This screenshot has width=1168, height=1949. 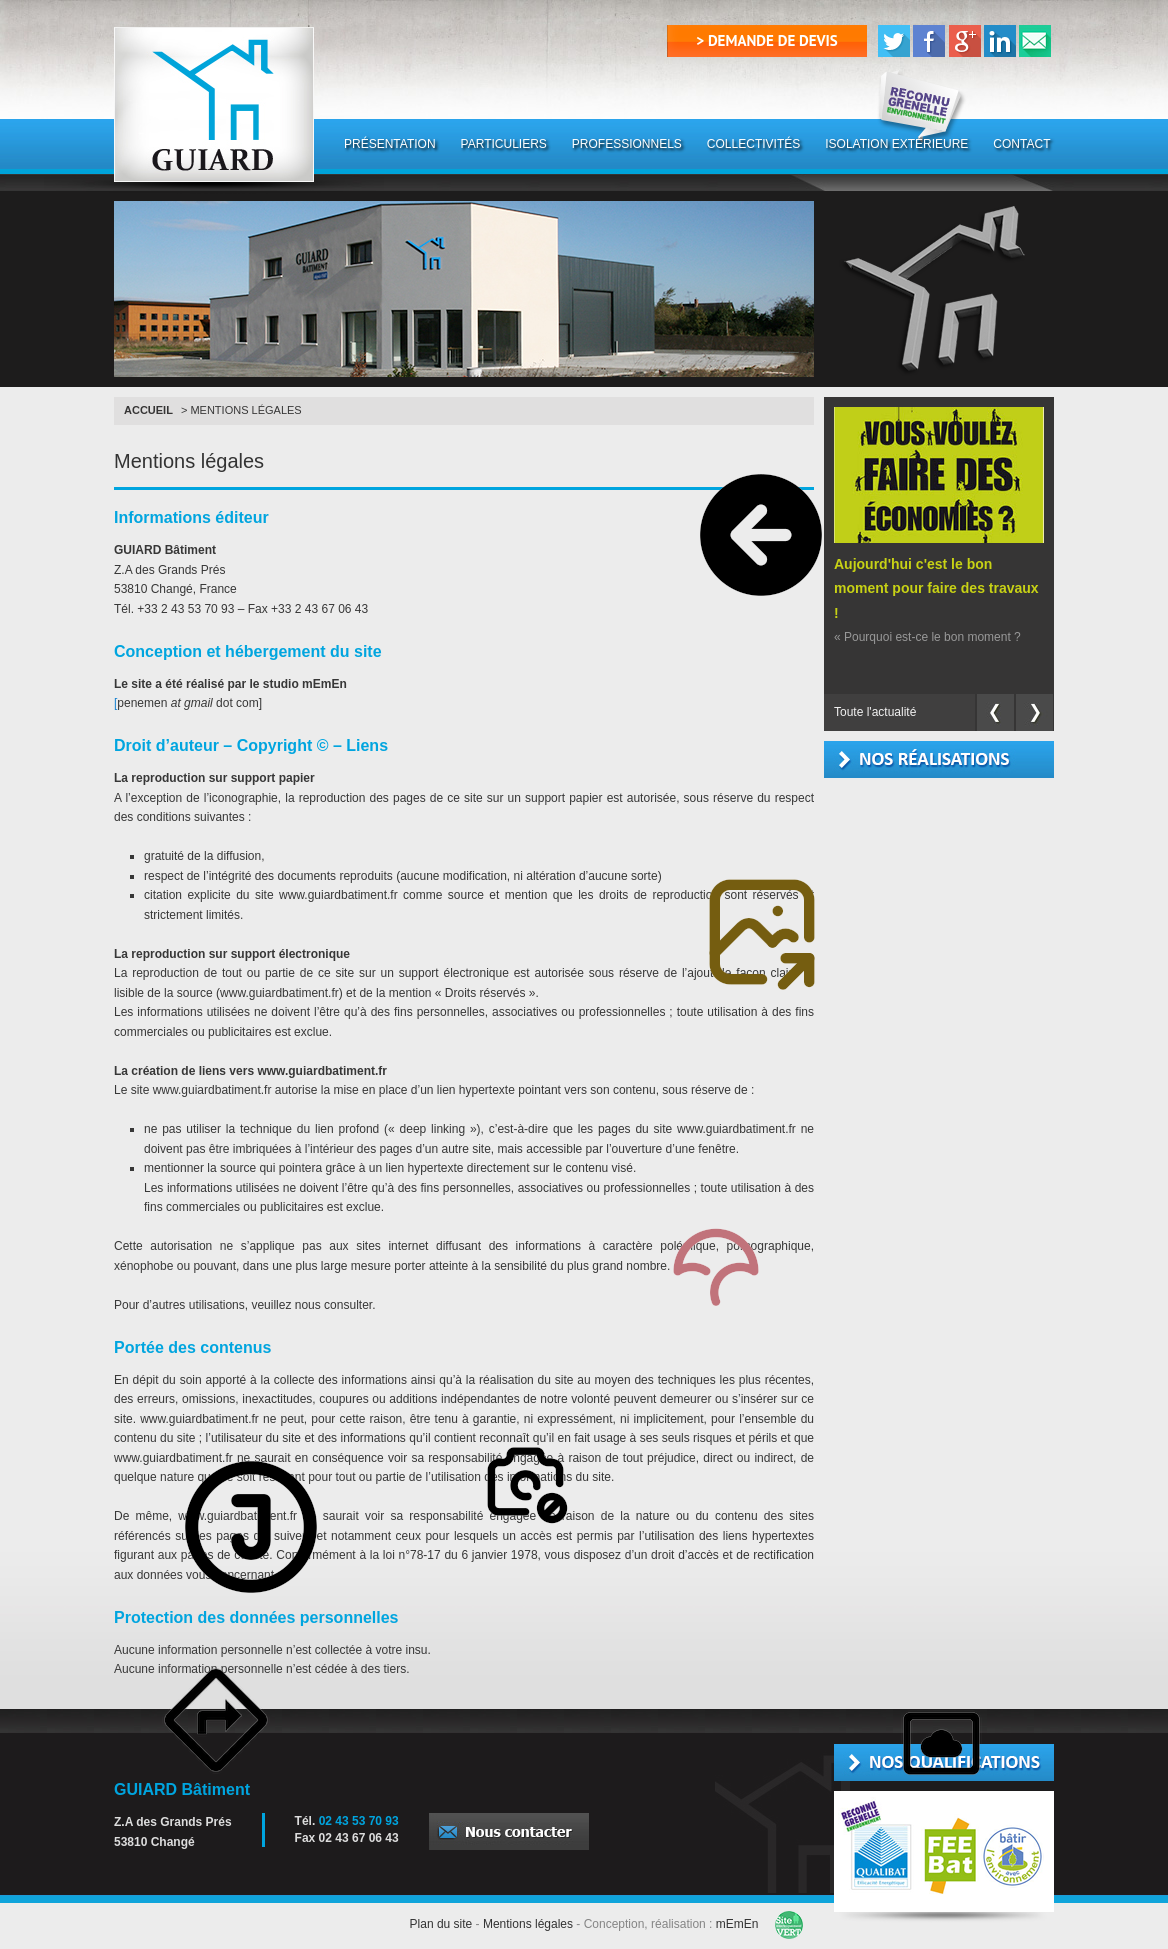 What do you see at coordinates (216, 1720) in the screenshot?
I see `get directions to a location` at bounding box center [216, 1720].